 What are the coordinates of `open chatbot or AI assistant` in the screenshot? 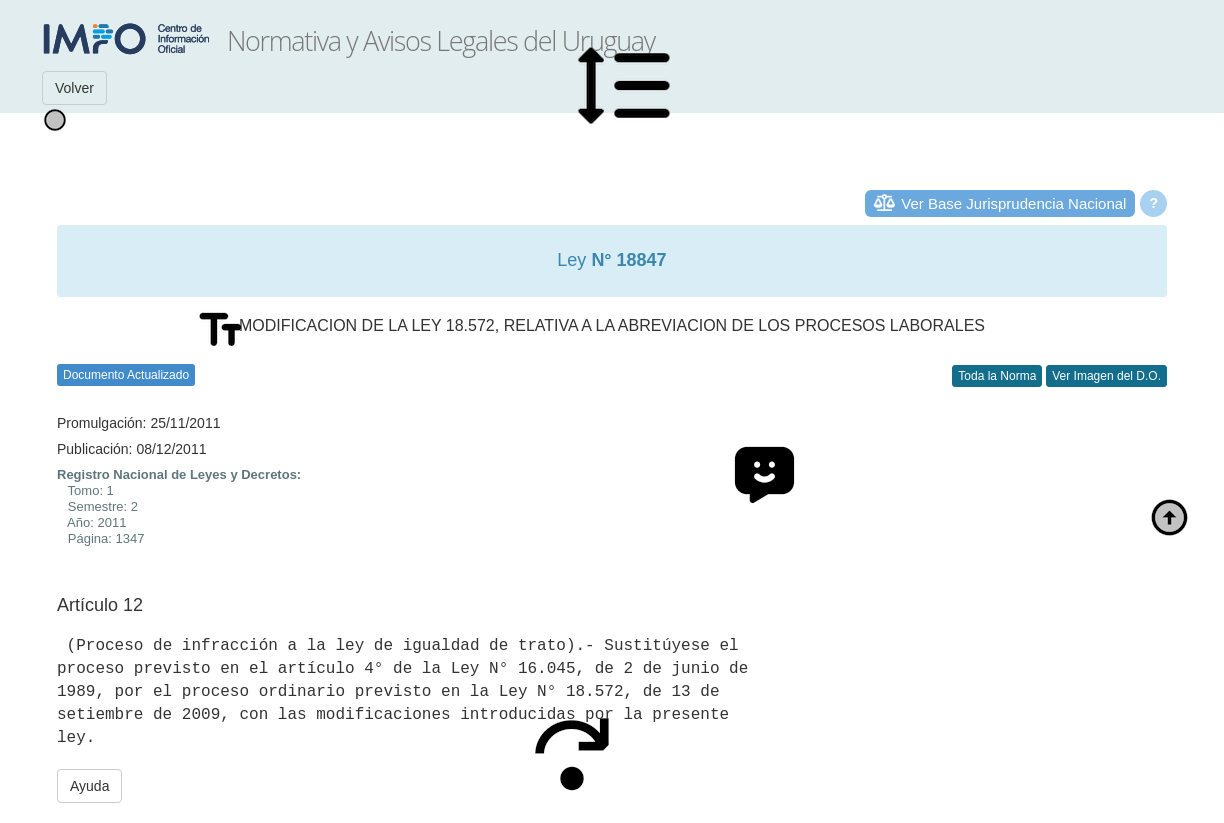 It's located at (764, 473).